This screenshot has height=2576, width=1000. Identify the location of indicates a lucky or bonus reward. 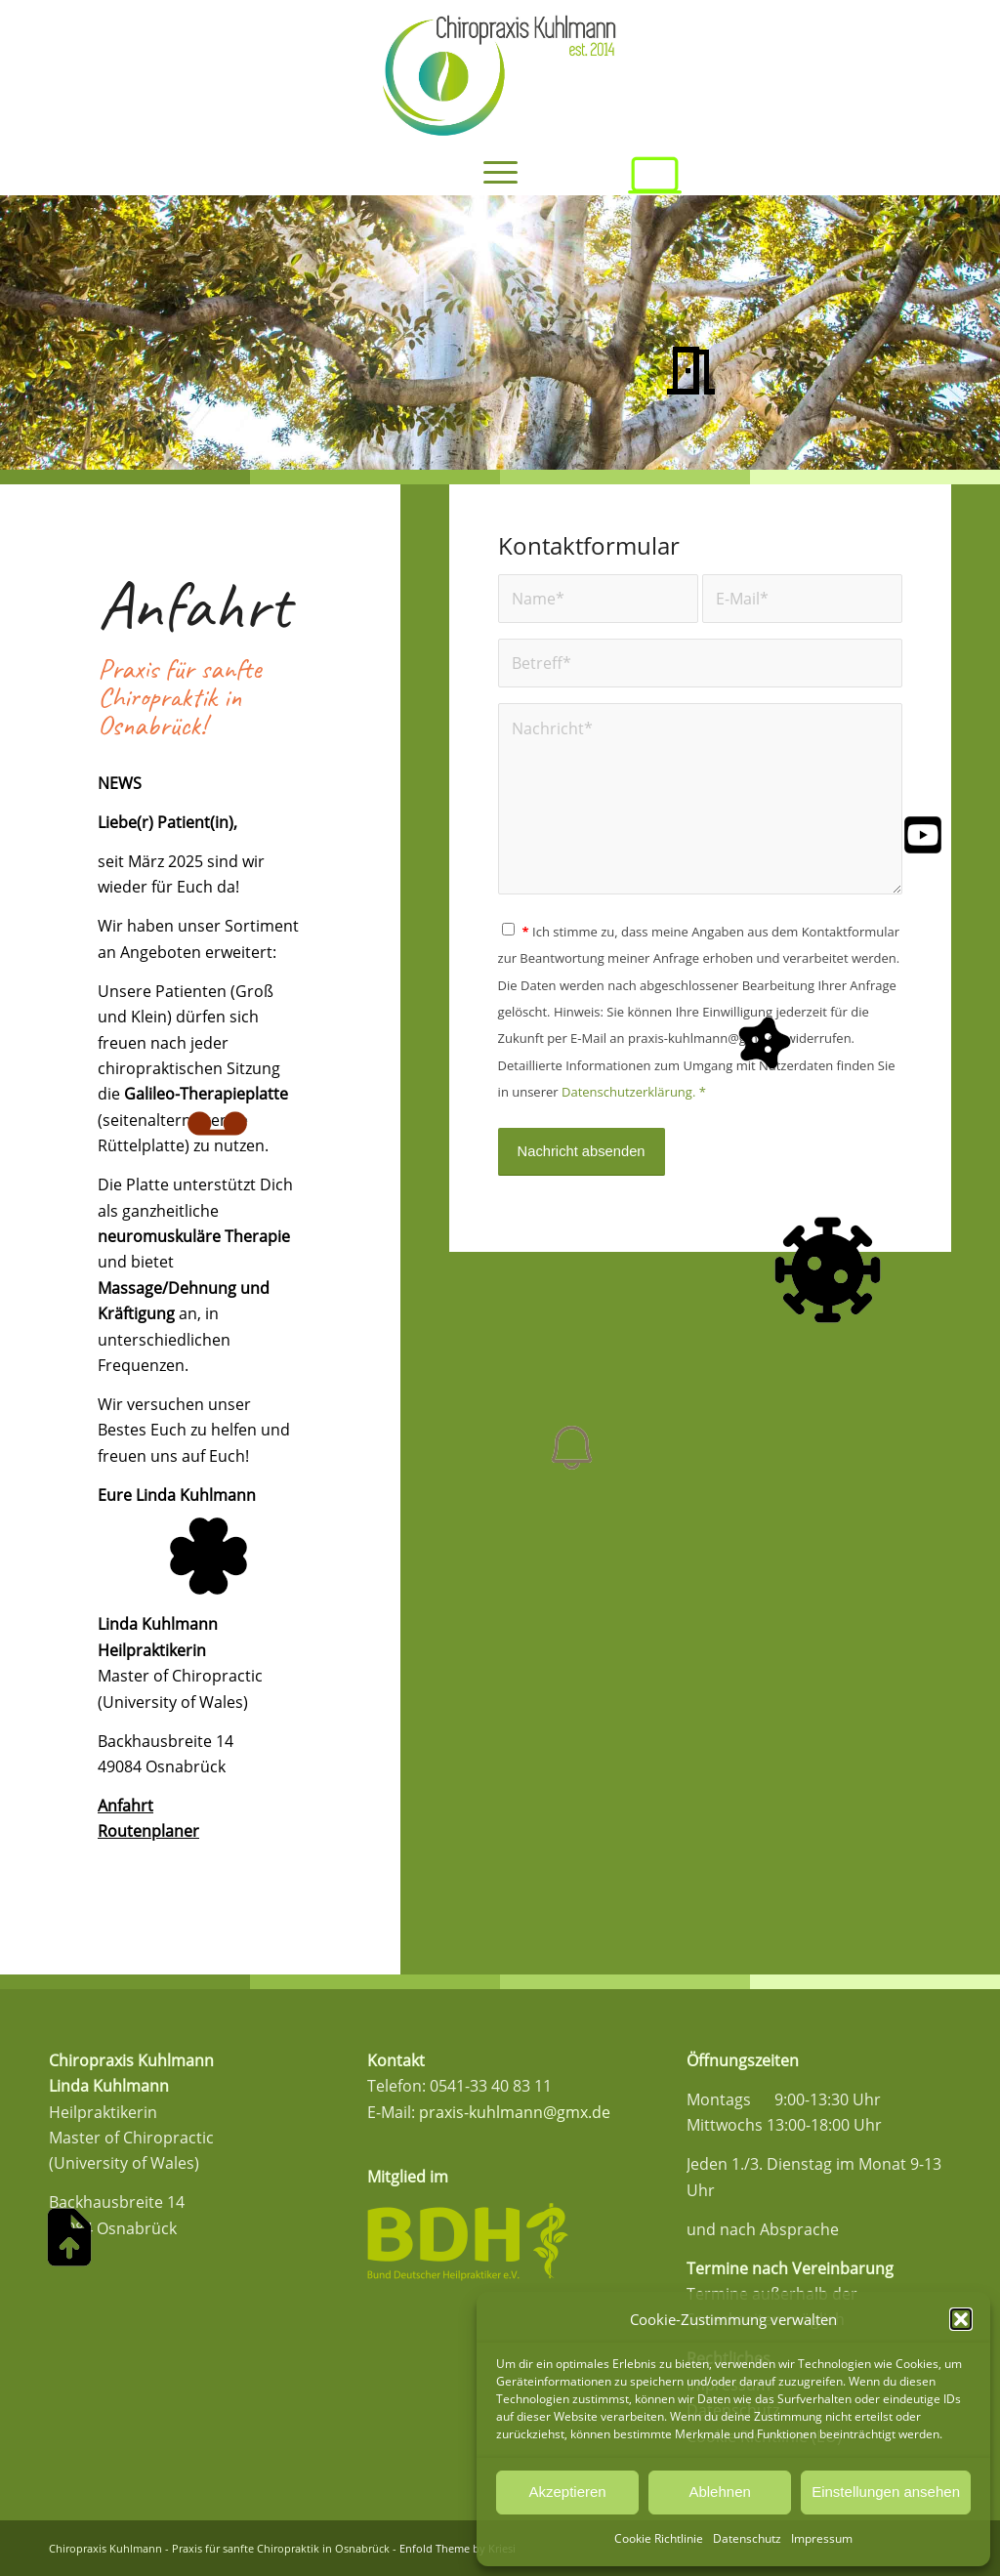
(208, 1556).